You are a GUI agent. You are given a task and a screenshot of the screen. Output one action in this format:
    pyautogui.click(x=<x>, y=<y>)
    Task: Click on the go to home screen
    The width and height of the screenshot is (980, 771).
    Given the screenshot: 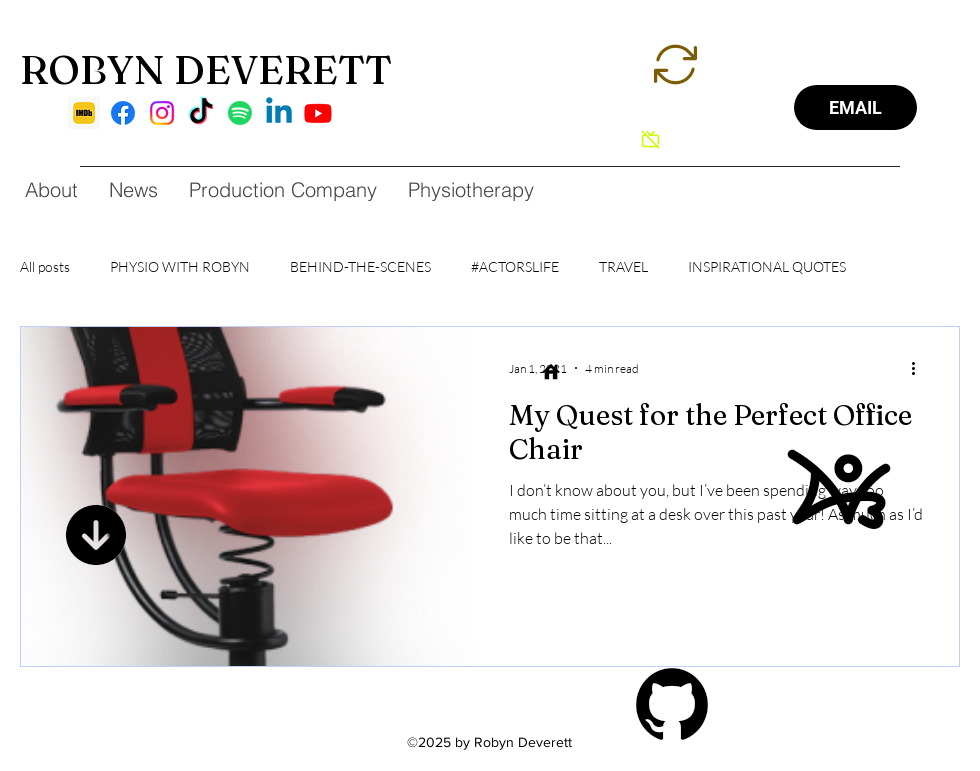 What is the action you would take?
    pyautogui.click(x=551, y=372)
    